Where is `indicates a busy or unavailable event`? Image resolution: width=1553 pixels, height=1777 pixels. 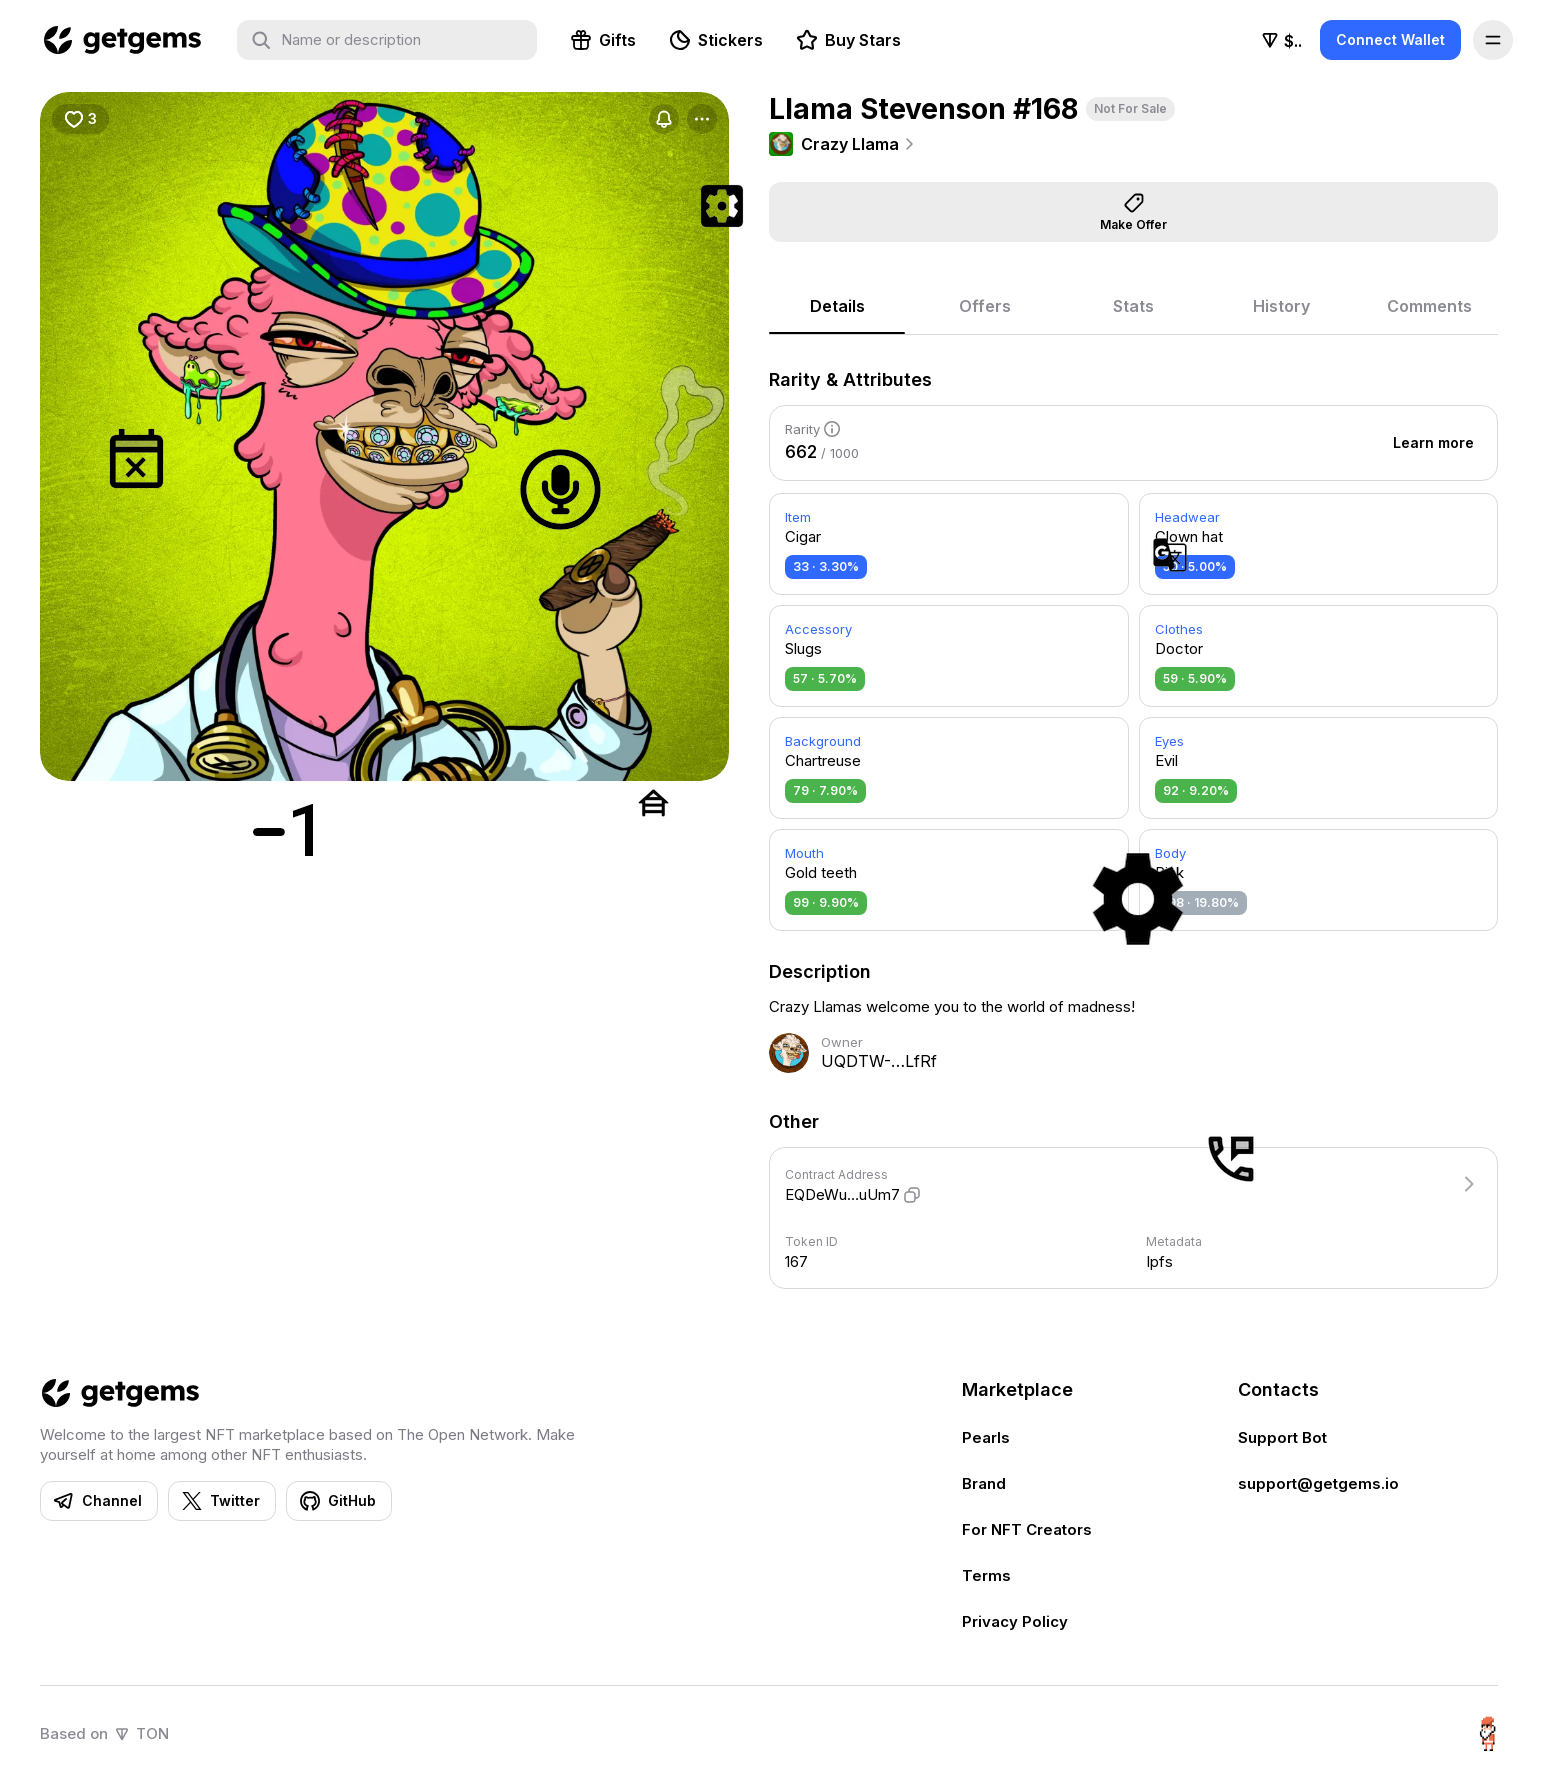 indicates a busy or unavailable event is located at coordinates (136, 461).